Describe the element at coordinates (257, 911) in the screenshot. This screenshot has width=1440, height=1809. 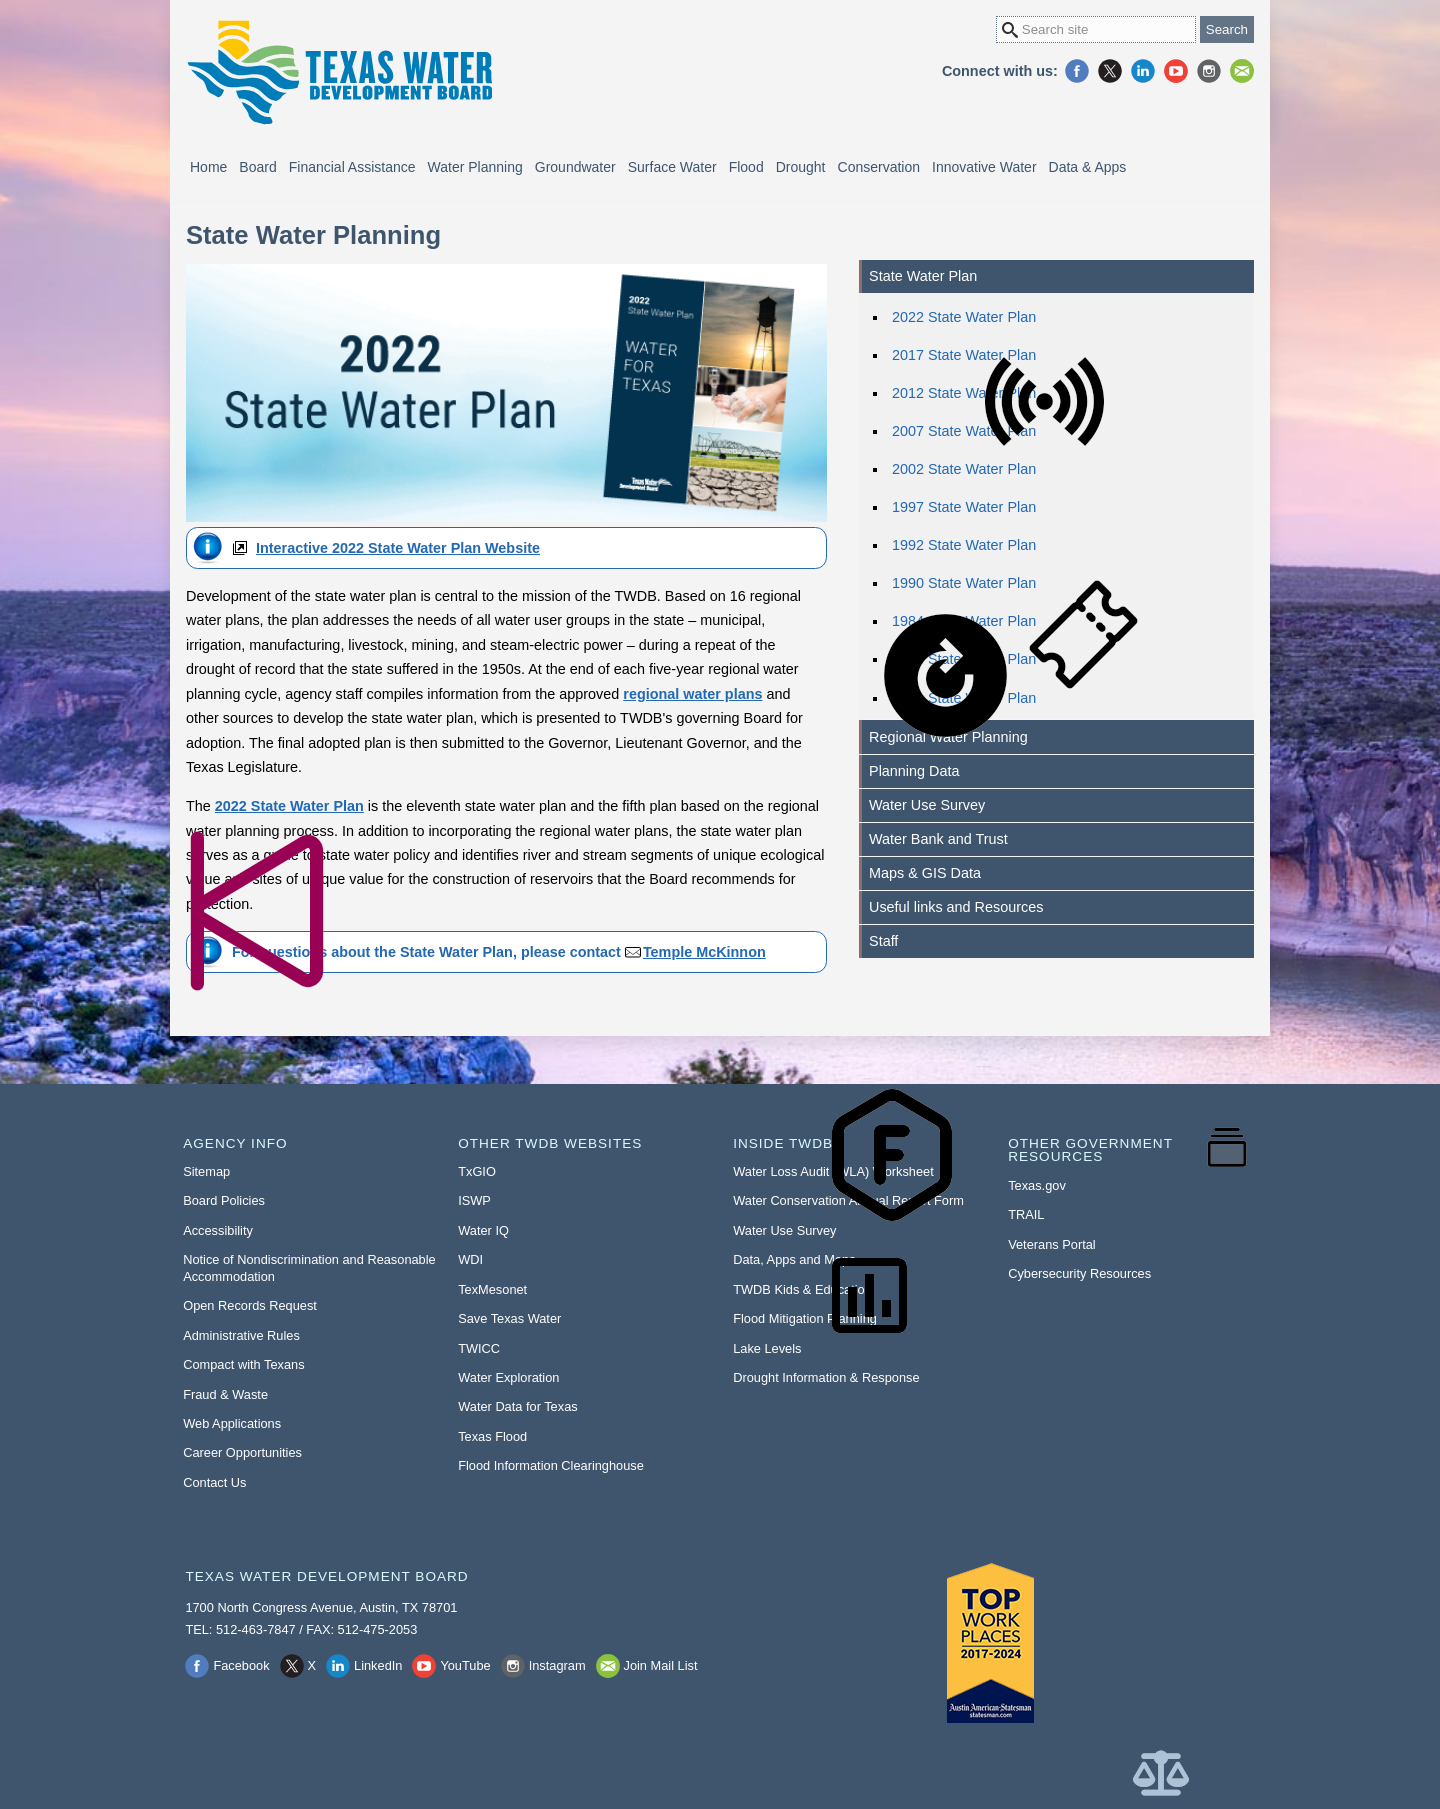
I see `skip to previous track` at that location.